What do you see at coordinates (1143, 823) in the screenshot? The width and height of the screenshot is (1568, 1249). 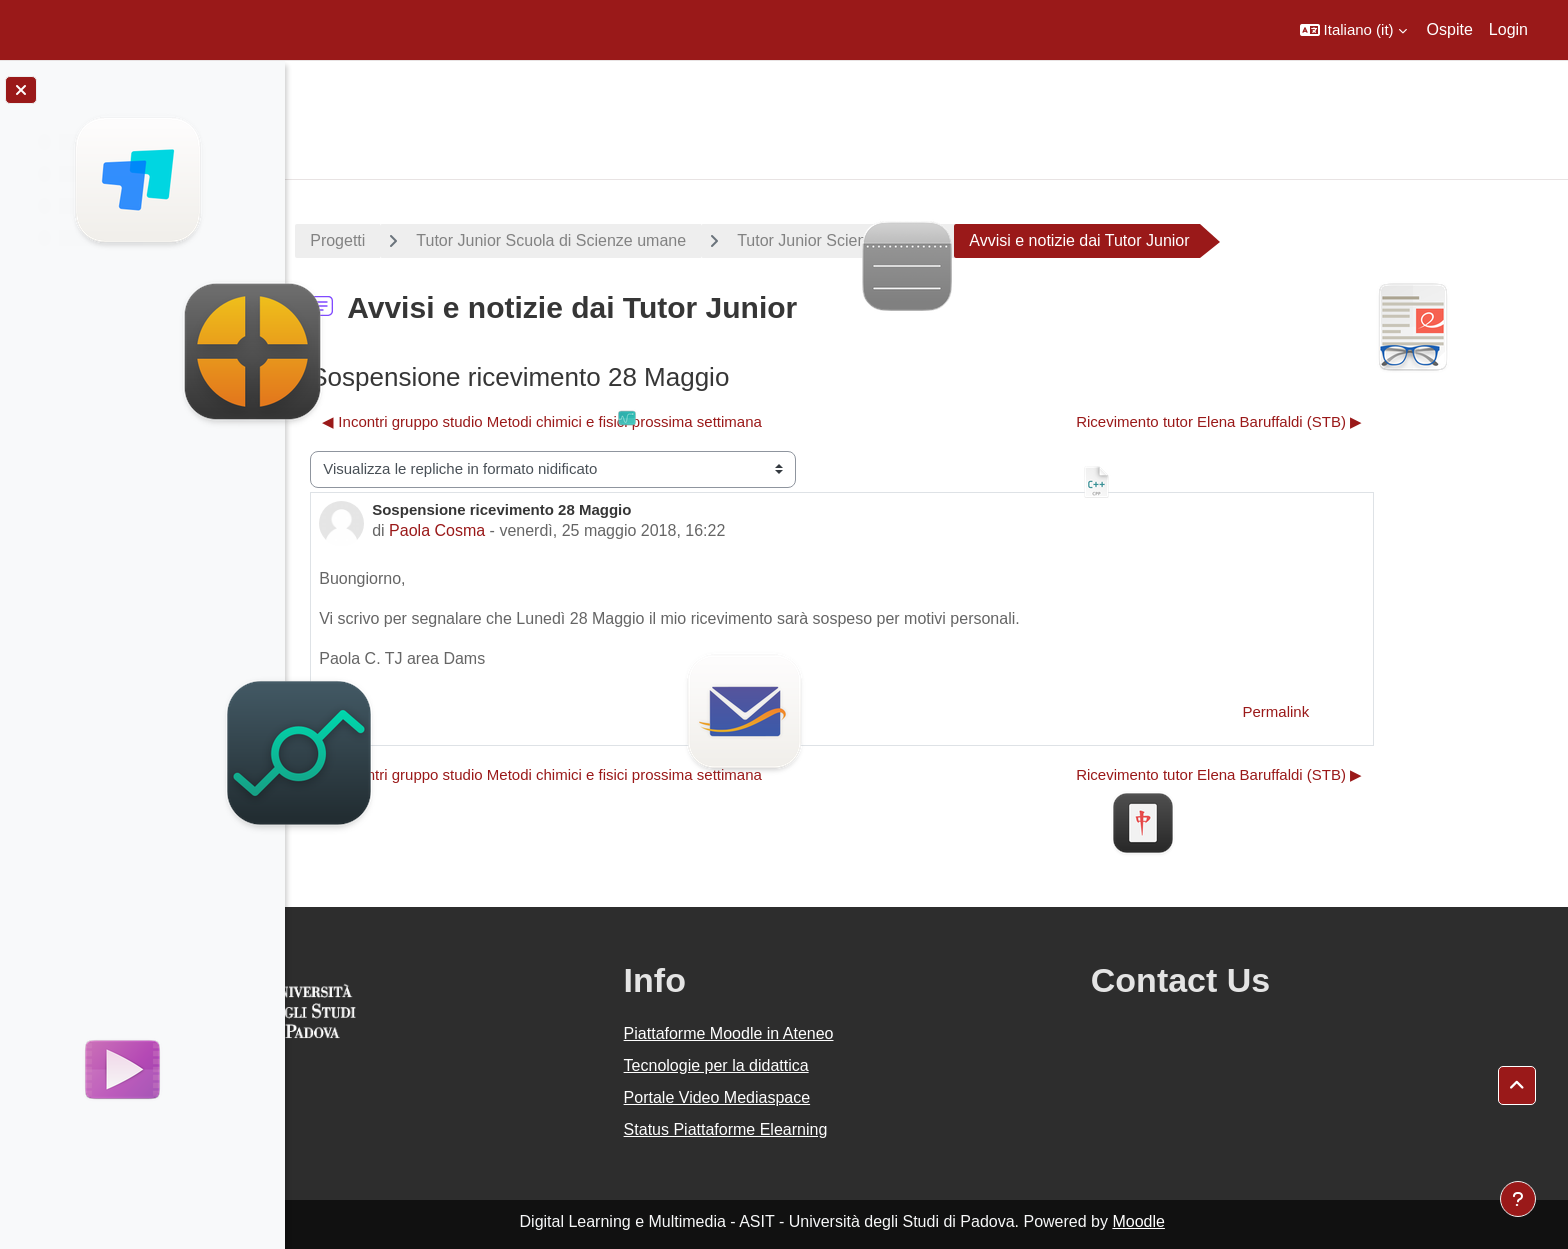 I see `launch gnome mahjongg tile matching game` at bounding box center [1143, 823].